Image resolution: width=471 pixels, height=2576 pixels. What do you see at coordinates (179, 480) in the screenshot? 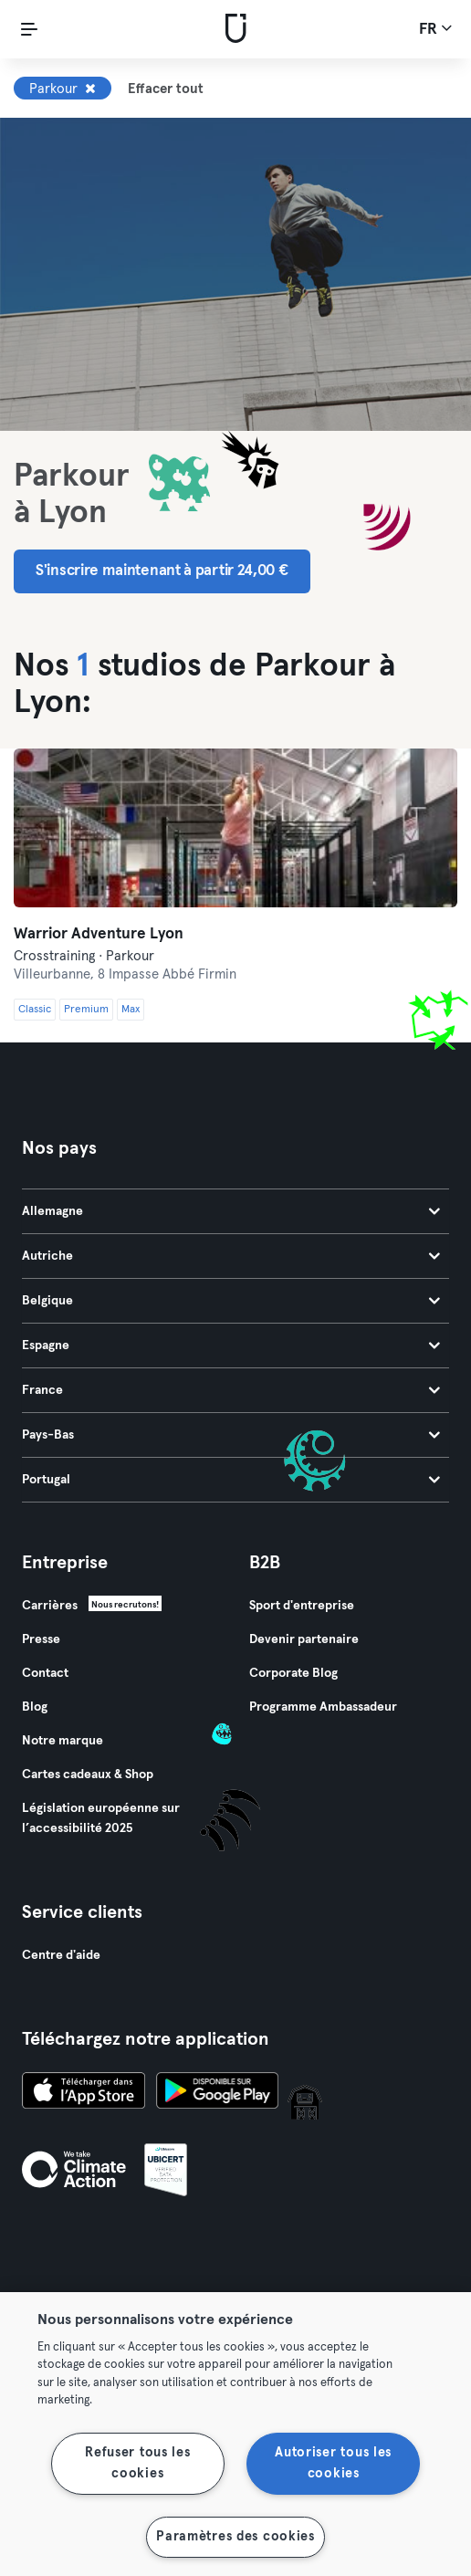
I see `collect or harvest berries` at bounding box center [179, 480].